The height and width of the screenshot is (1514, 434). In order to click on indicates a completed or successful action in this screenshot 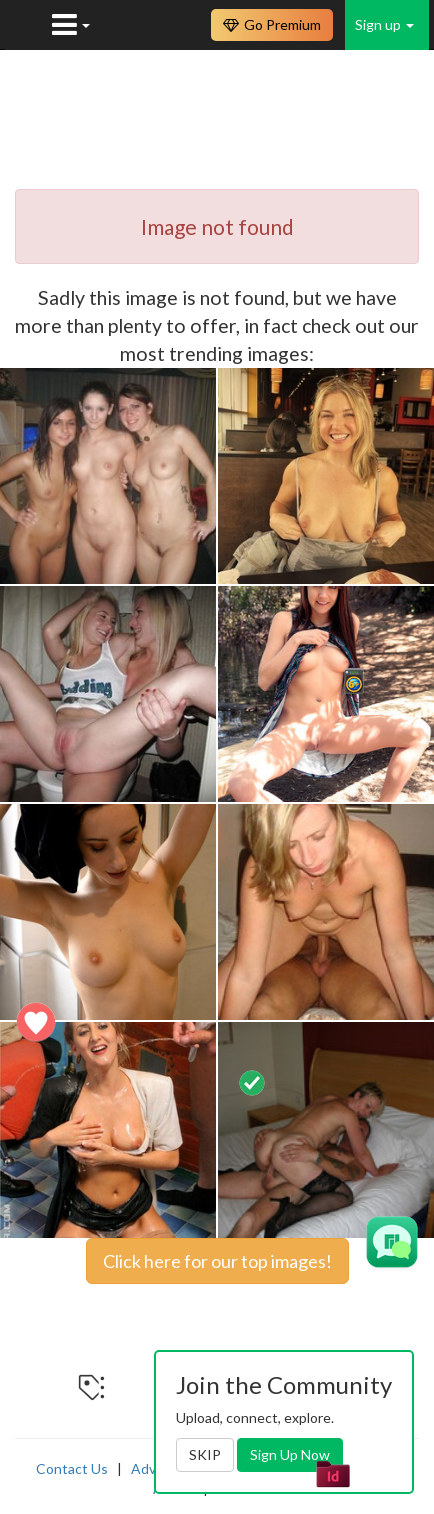, I will do `click(252, 1083)`.